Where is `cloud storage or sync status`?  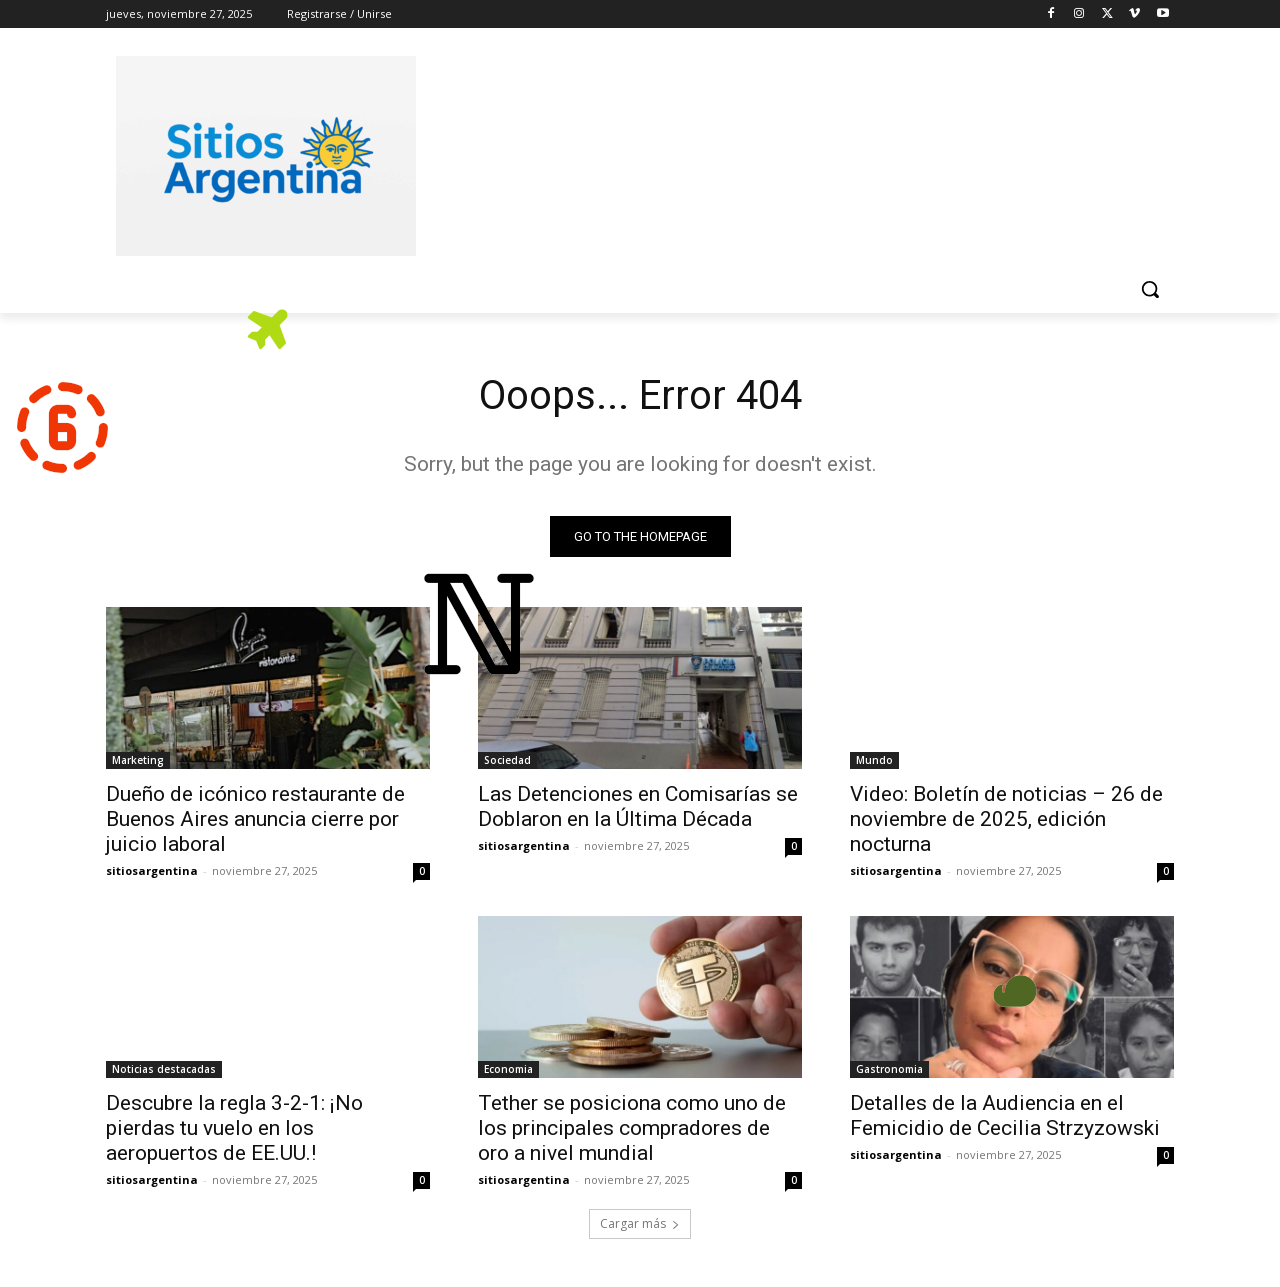
cloud storage or sync status is located at coordinates (1015, 991).